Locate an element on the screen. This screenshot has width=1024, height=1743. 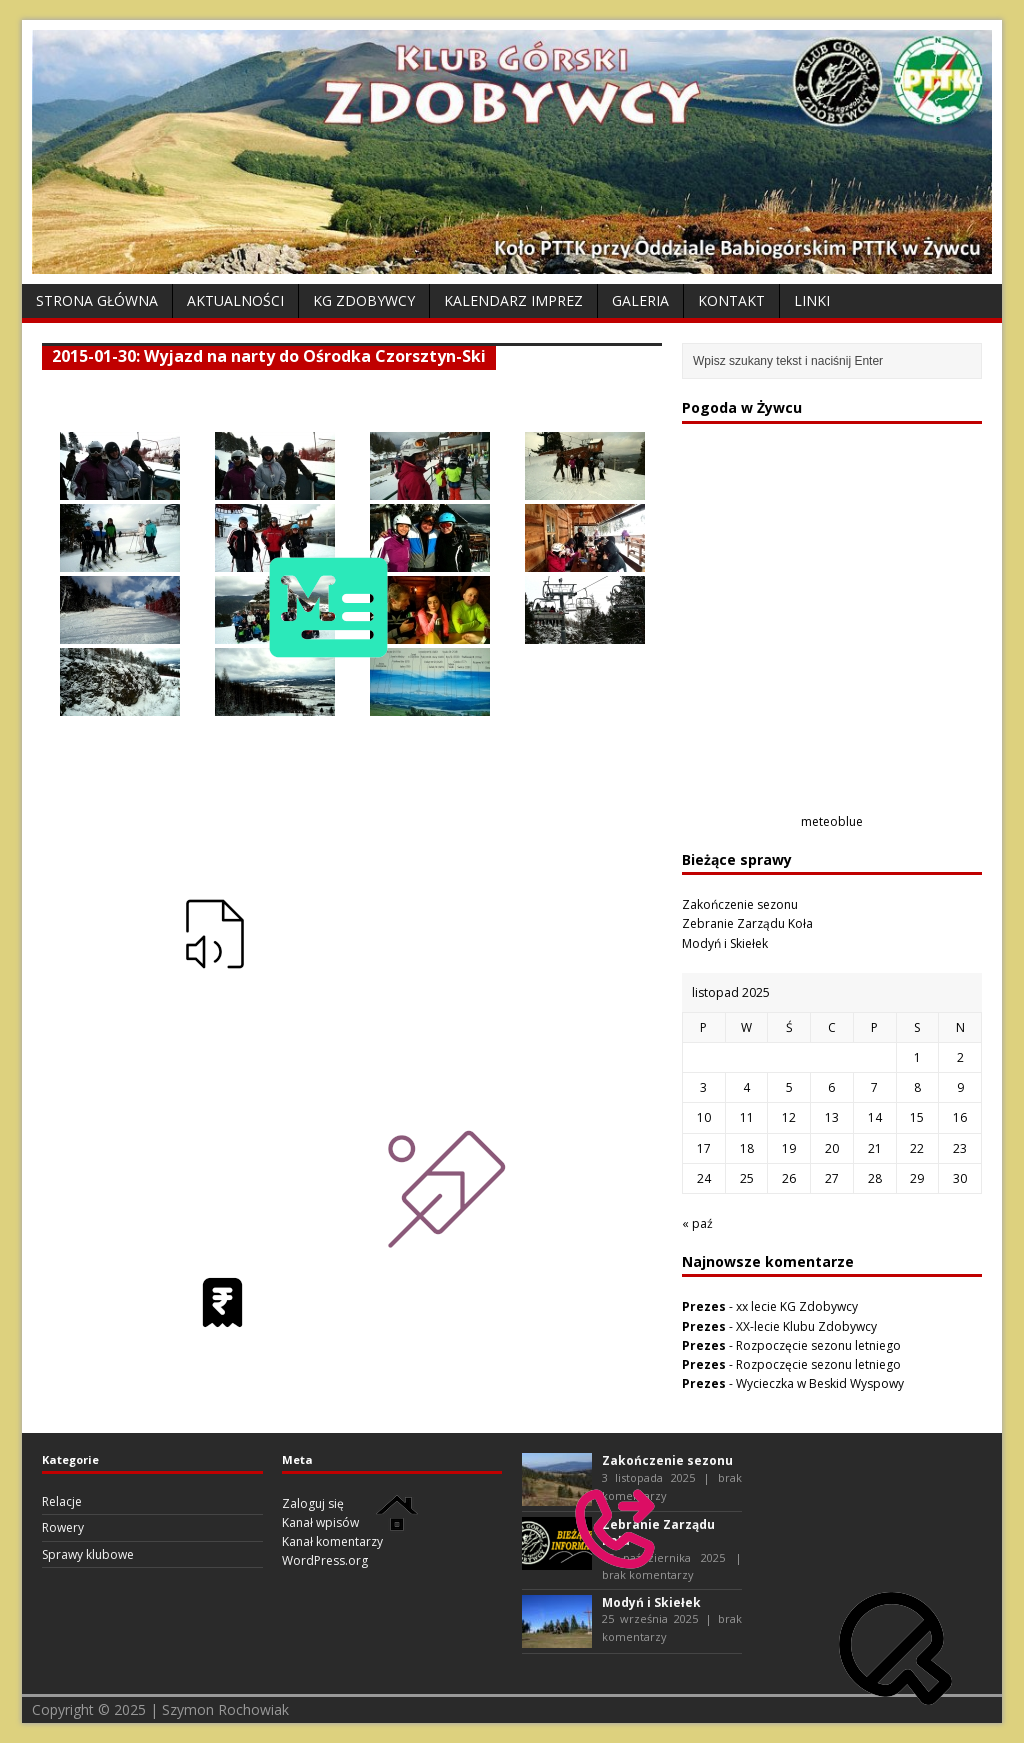
open an audio file is located at coordinates (215, 934).